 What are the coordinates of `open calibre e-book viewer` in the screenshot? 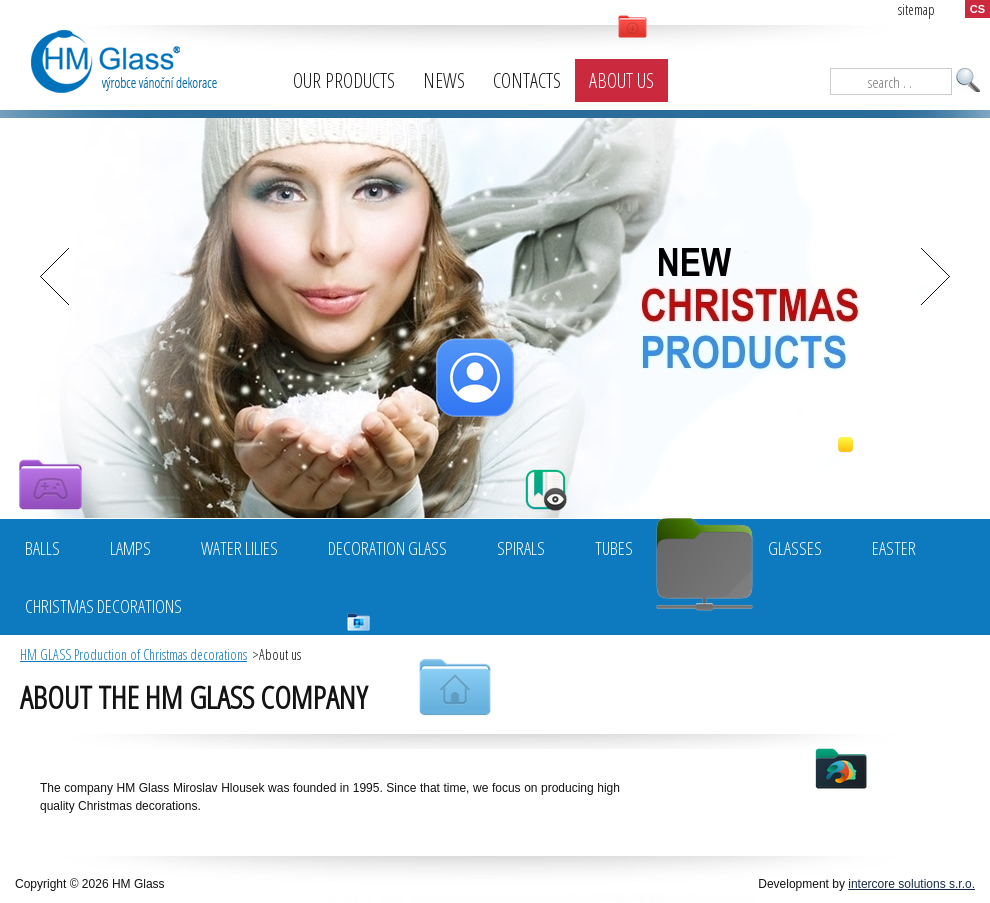 It's located at (545, 489).